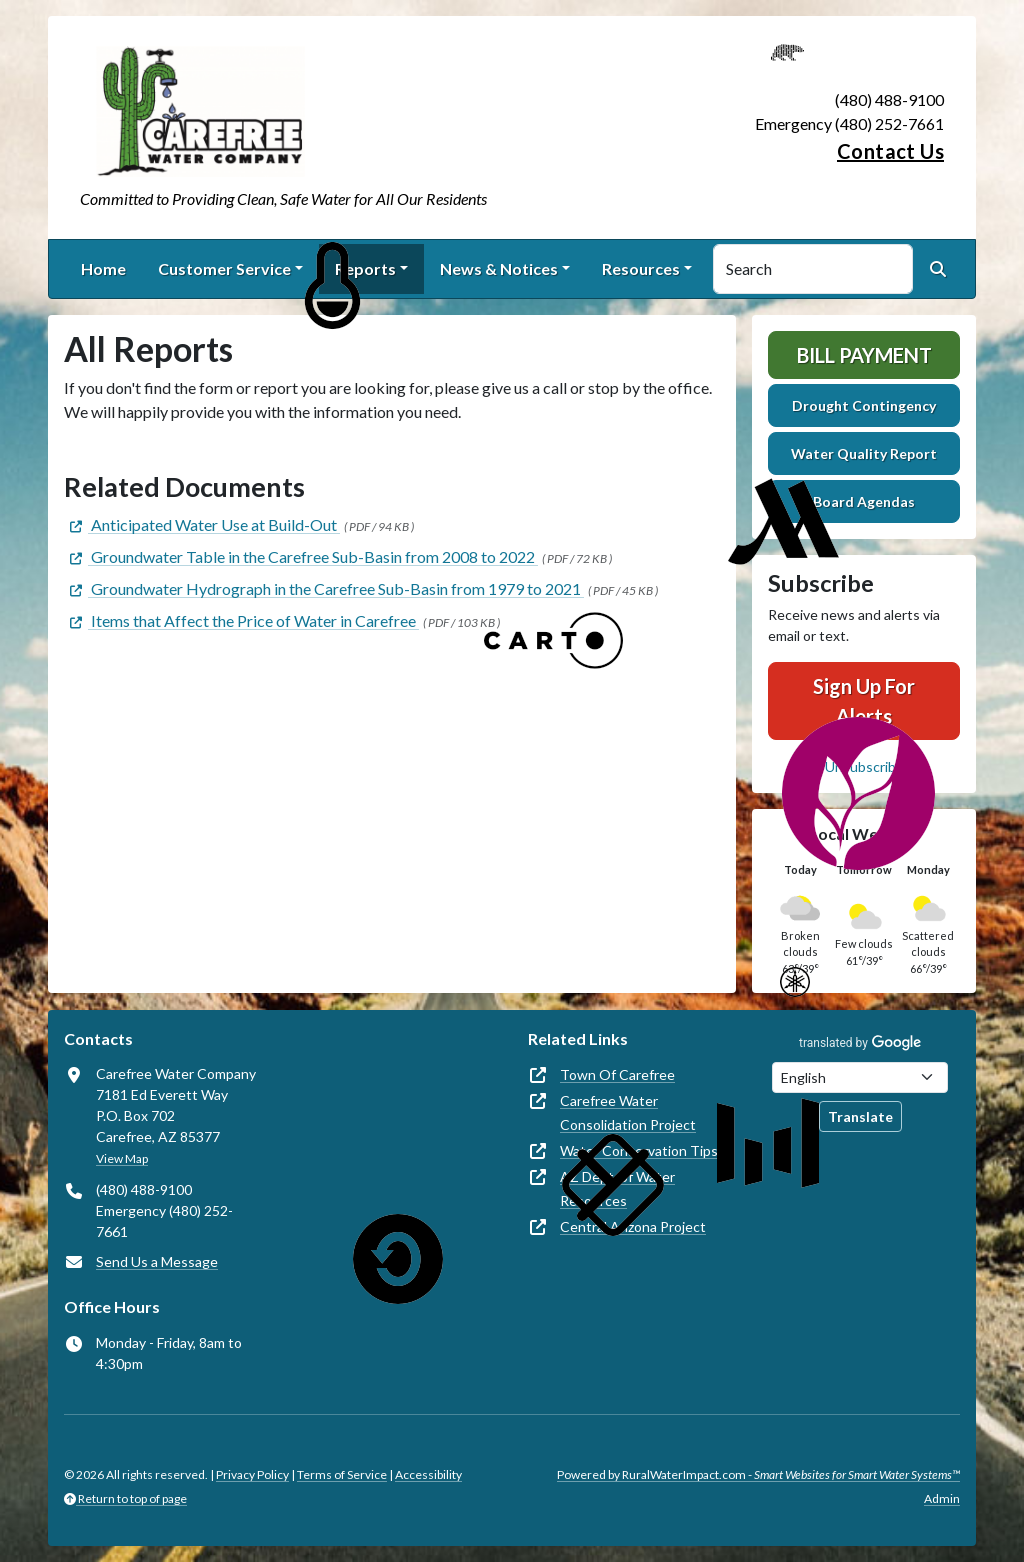  I want to click on indicates cold or low temperature, so click(332, 285).